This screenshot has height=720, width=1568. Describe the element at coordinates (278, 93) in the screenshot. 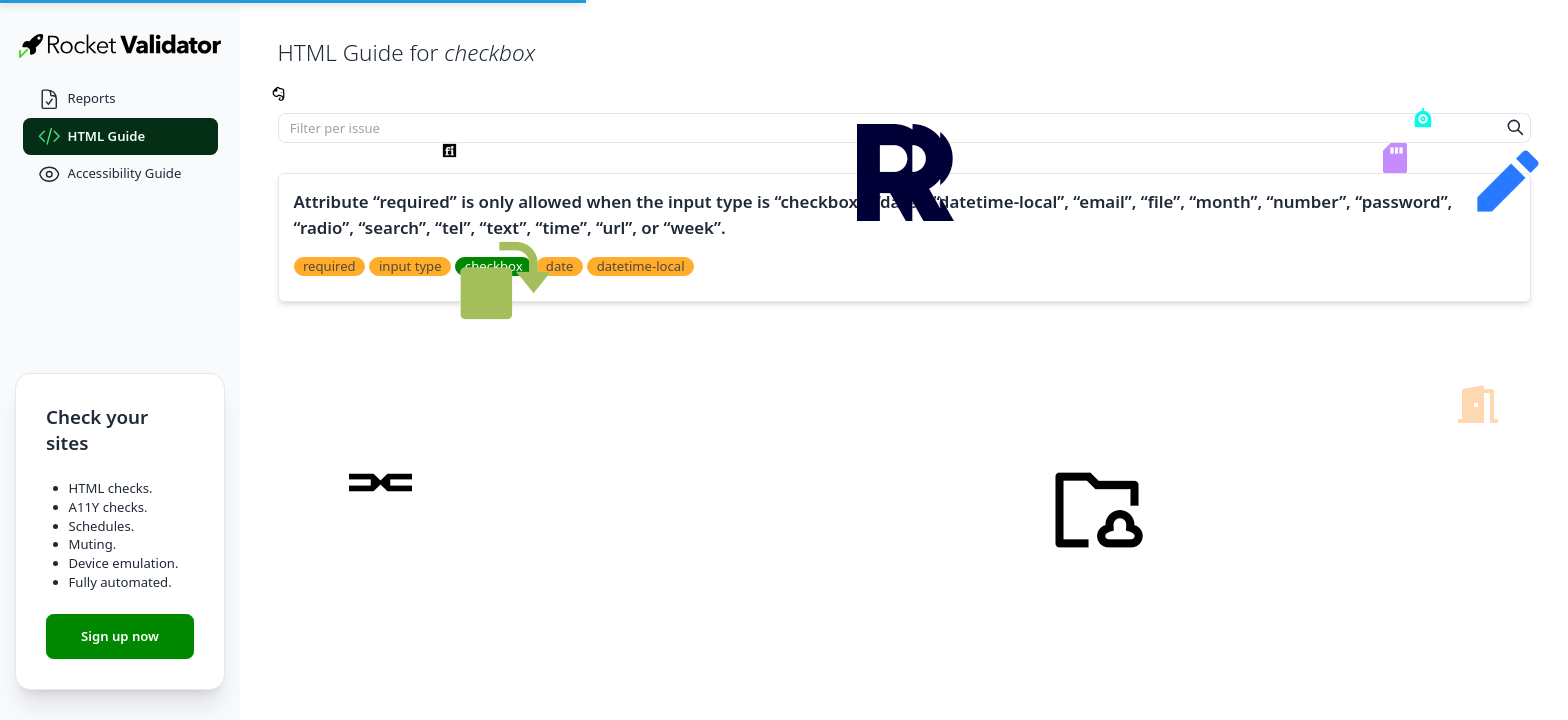

I see `open Evernote app` at that location.